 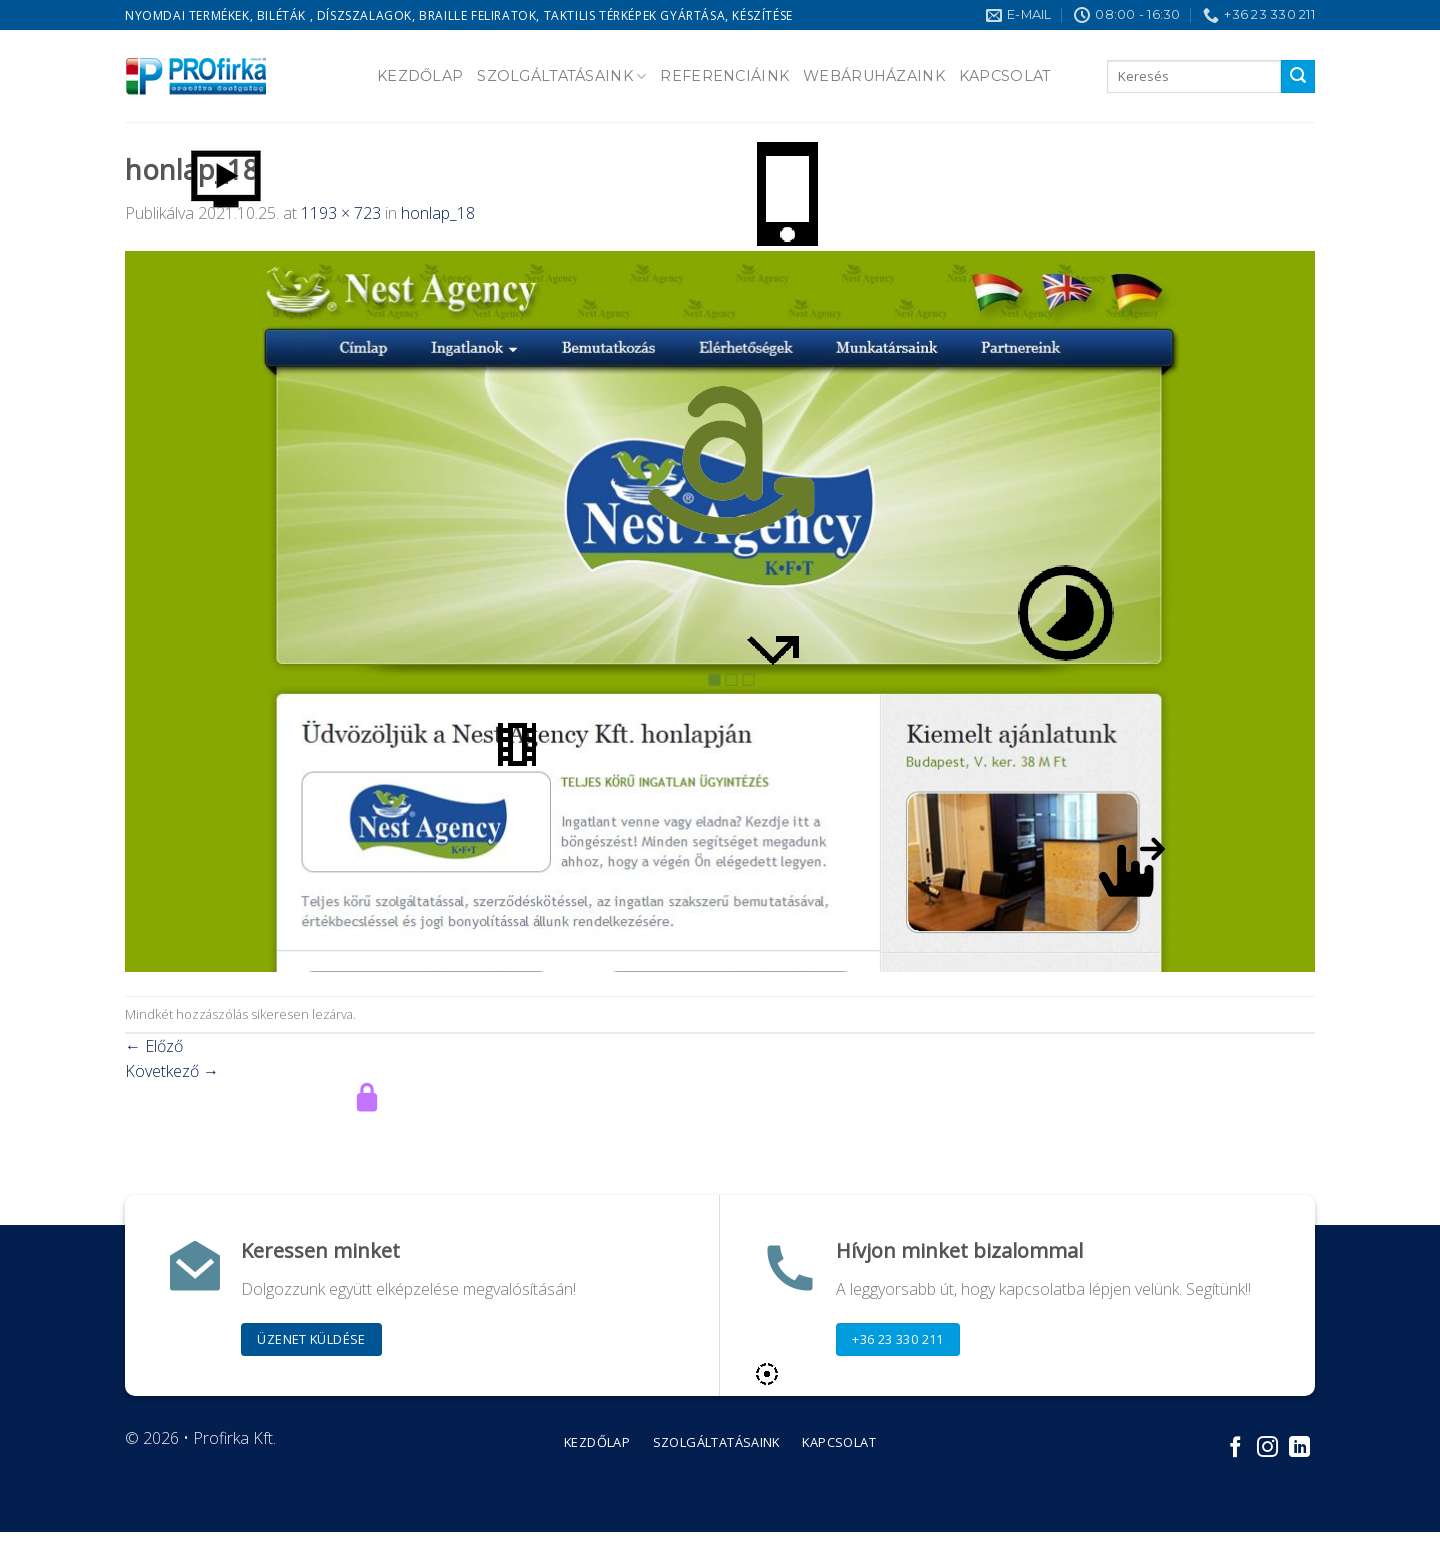 I want to click on access timelapse camera mode, so click(x=1066, y=613).